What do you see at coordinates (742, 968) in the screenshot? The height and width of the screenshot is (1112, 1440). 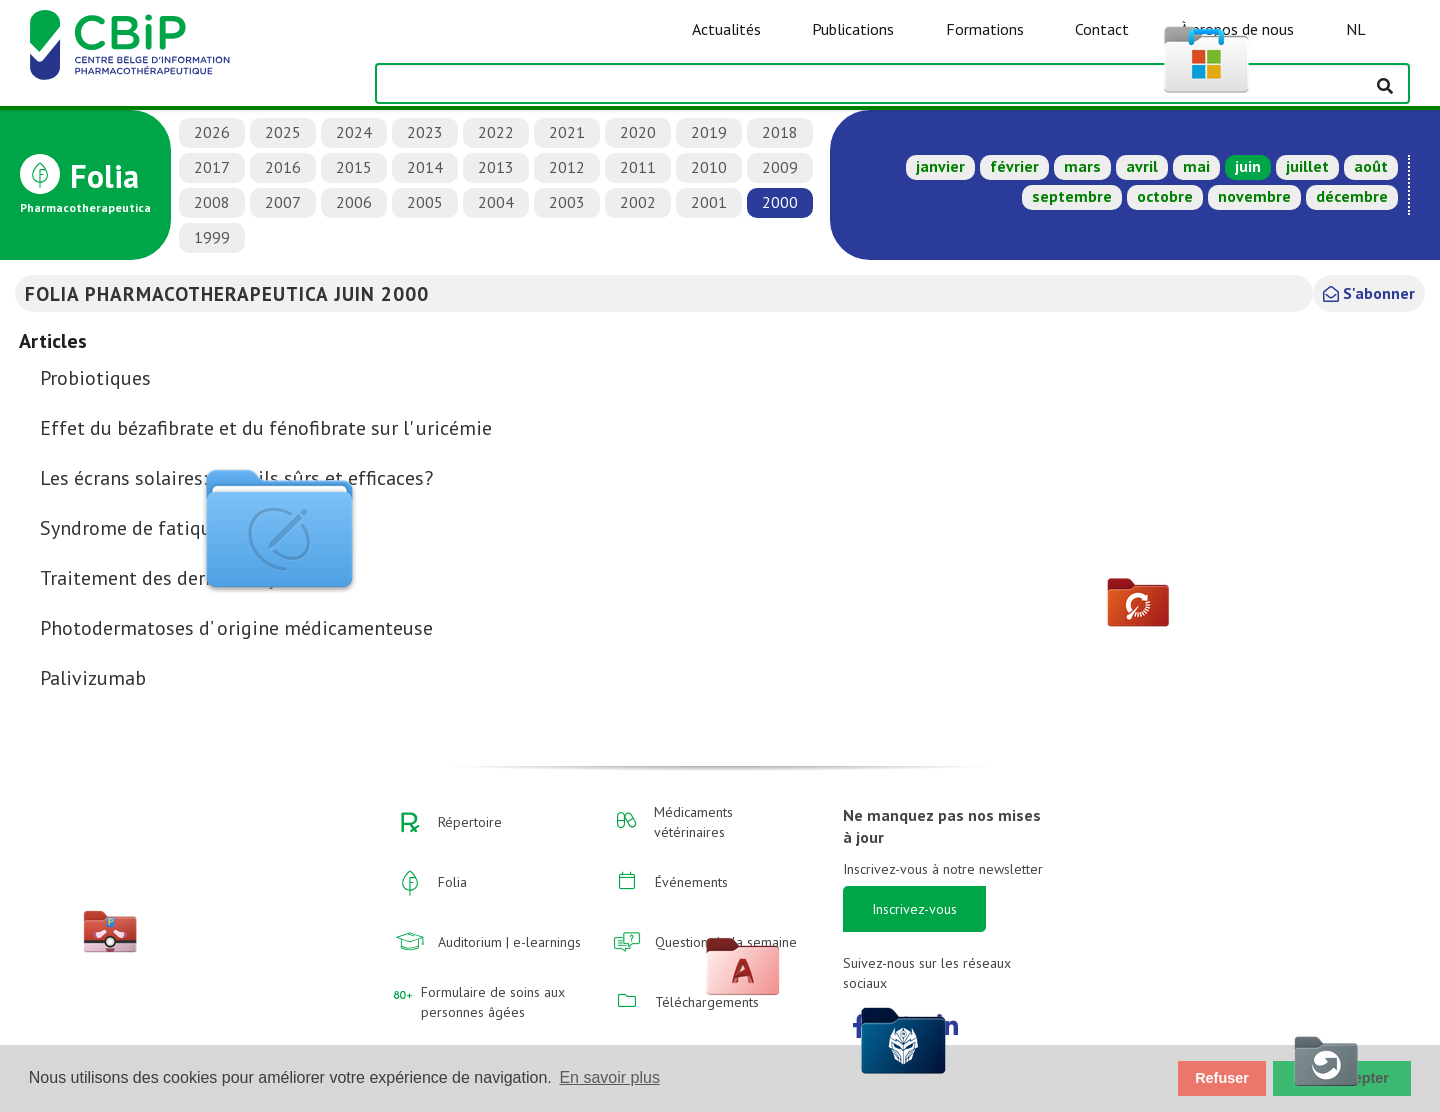 I see `folder containing AutoCAD project files` at bounding box center [742, 968].